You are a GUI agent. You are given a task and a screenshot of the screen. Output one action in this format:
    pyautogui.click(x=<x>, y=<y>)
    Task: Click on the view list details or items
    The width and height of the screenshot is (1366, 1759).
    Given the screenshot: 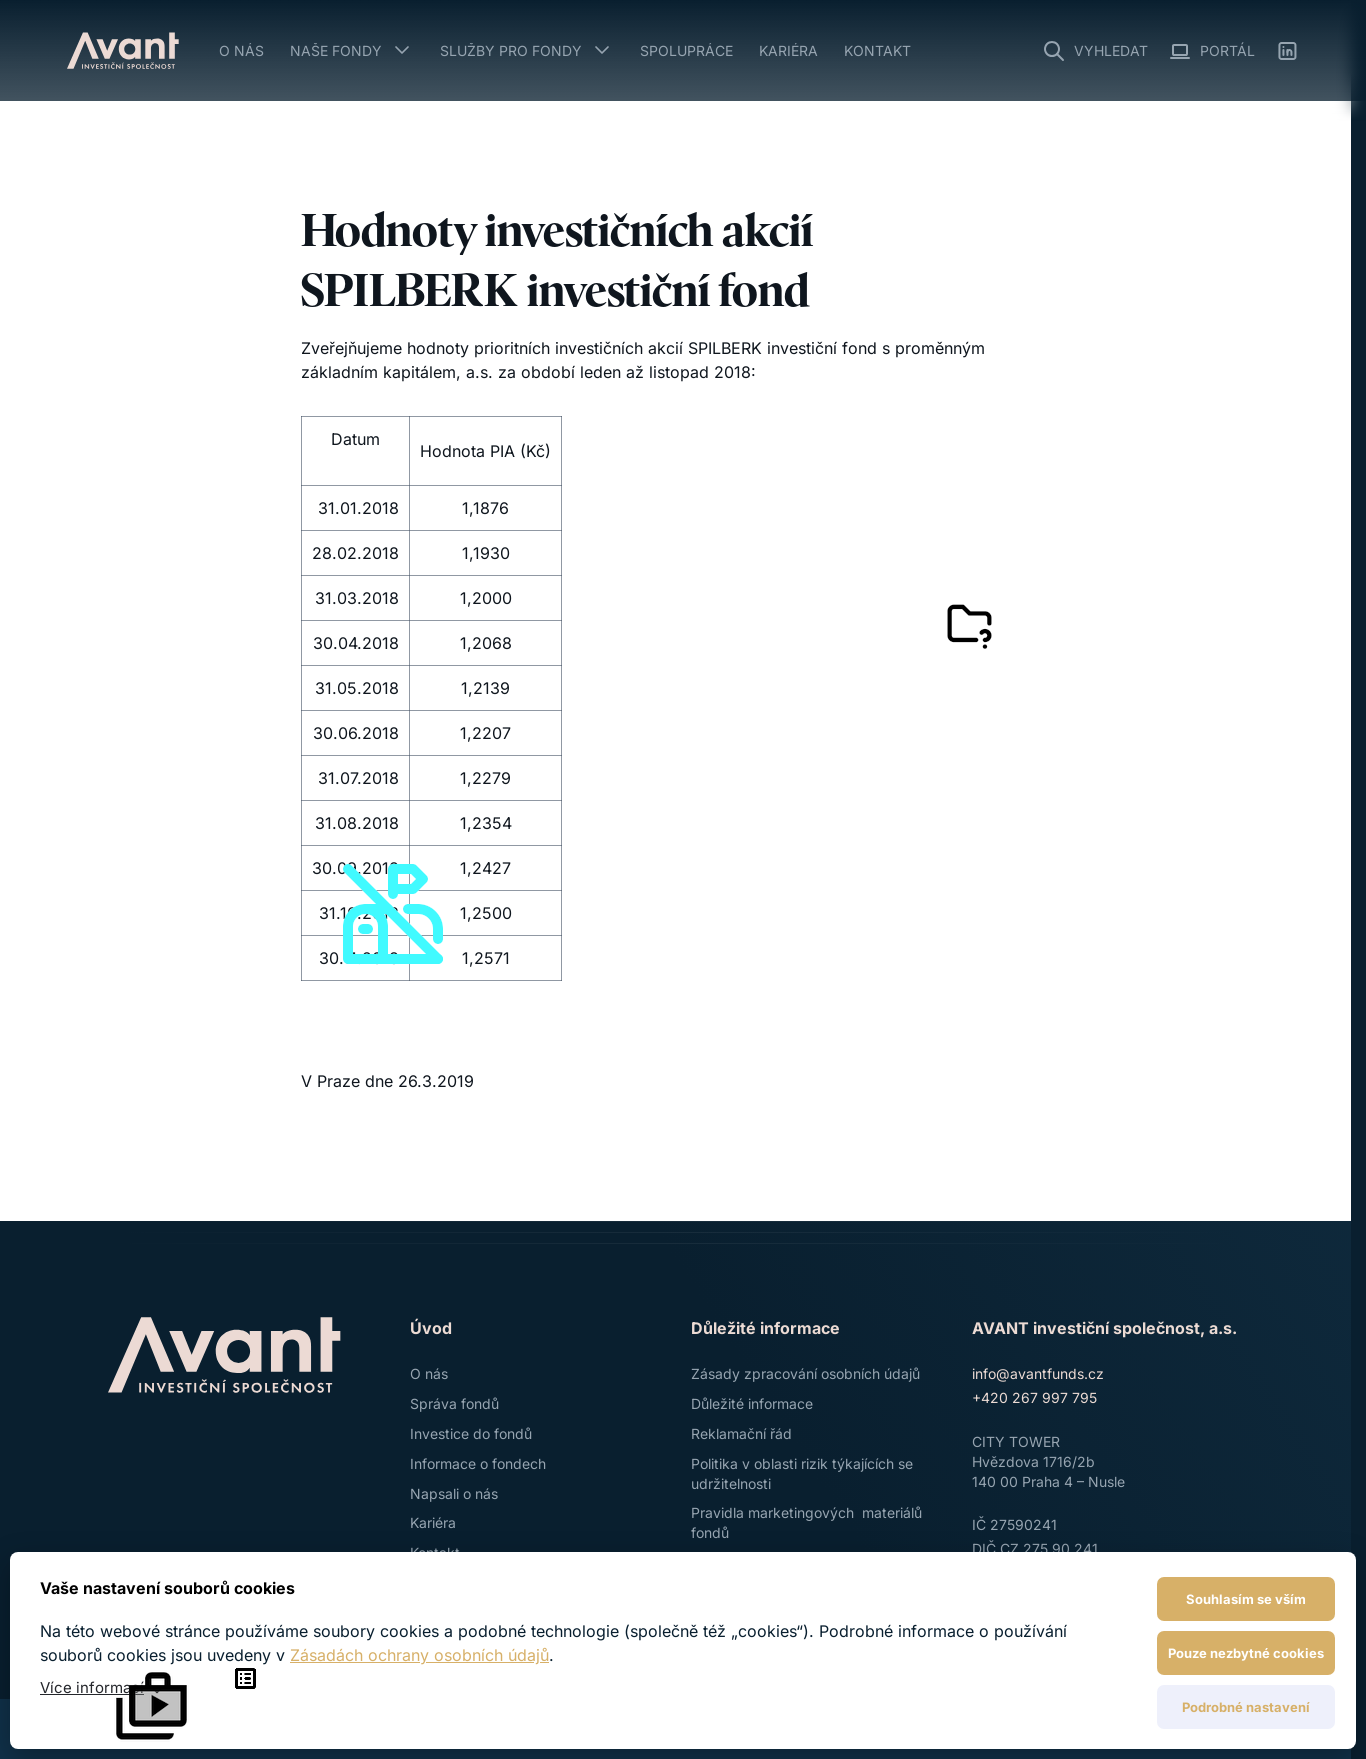 What is the action you would take?
    pyautogui.click(x=245, y=1678)
    